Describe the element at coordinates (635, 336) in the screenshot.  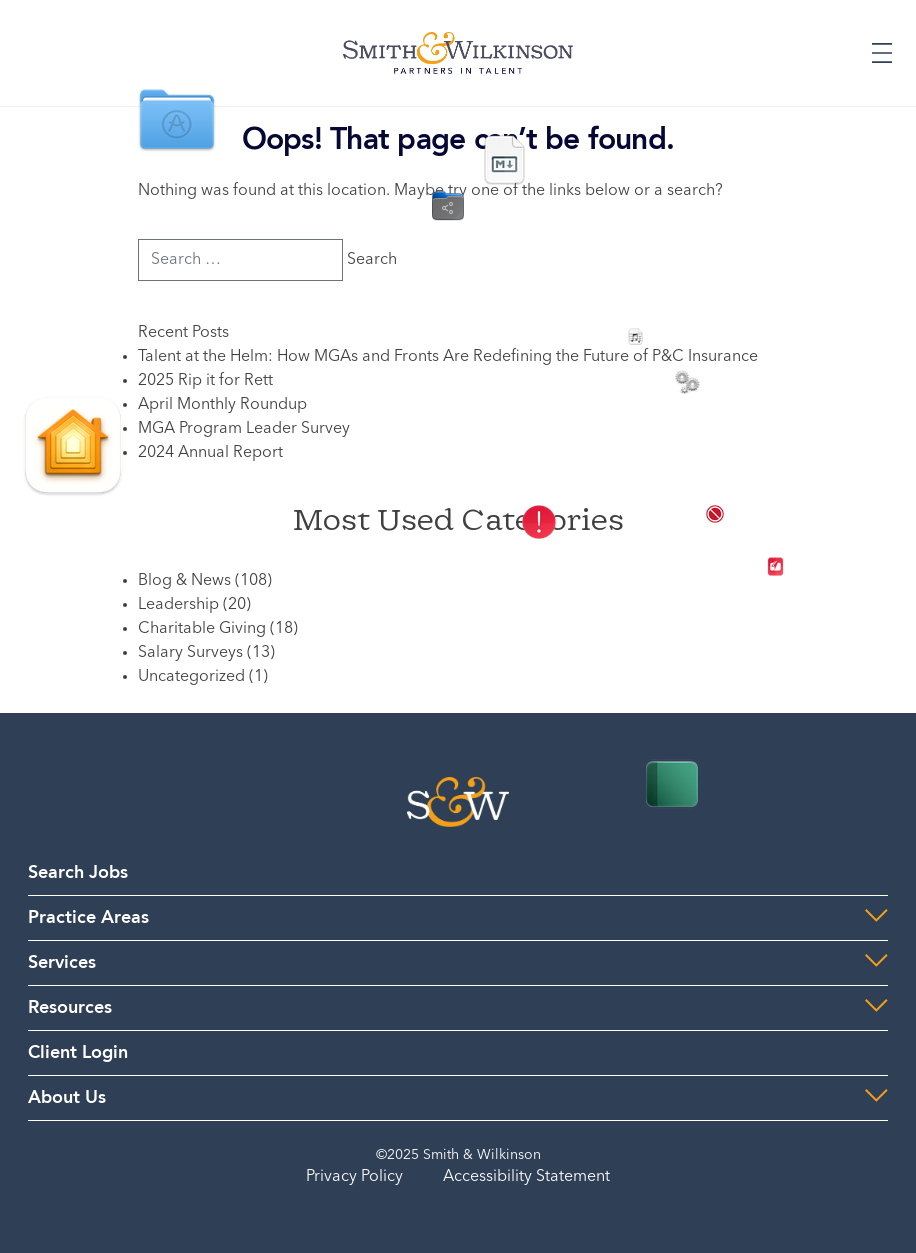
I see `an eMelody ringtone file` at that location.